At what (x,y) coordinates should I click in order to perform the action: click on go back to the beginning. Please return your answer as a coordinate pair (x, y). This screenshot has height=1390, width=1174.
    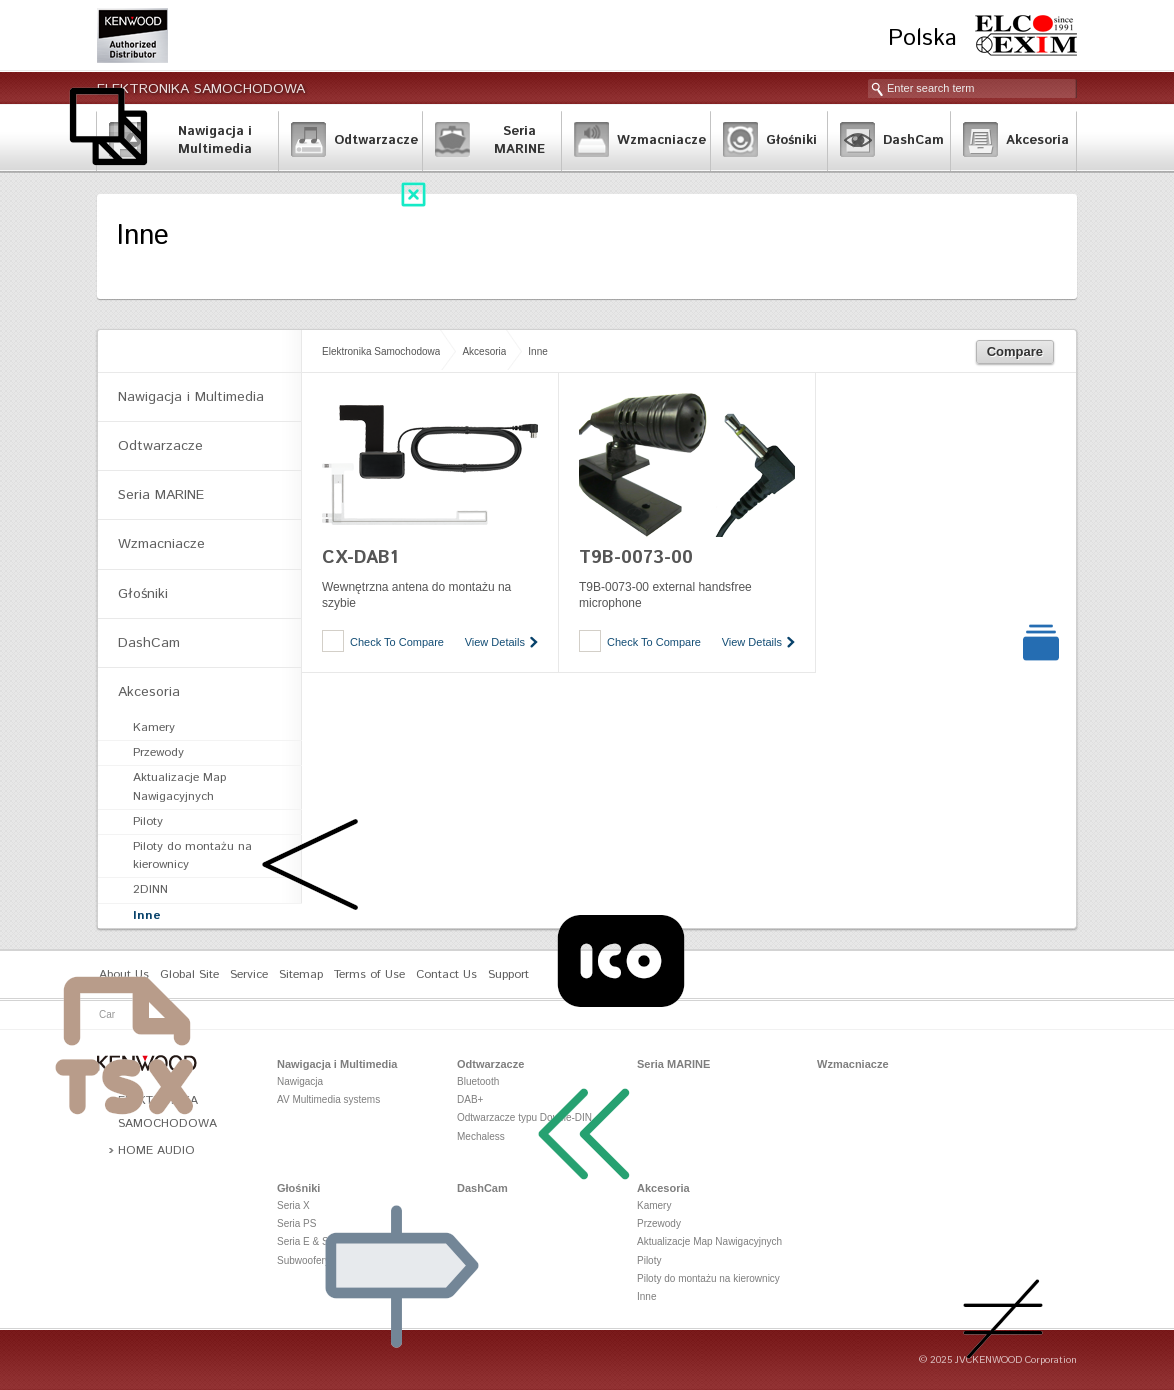
    Looking at the image, I should click on (588, 1134).